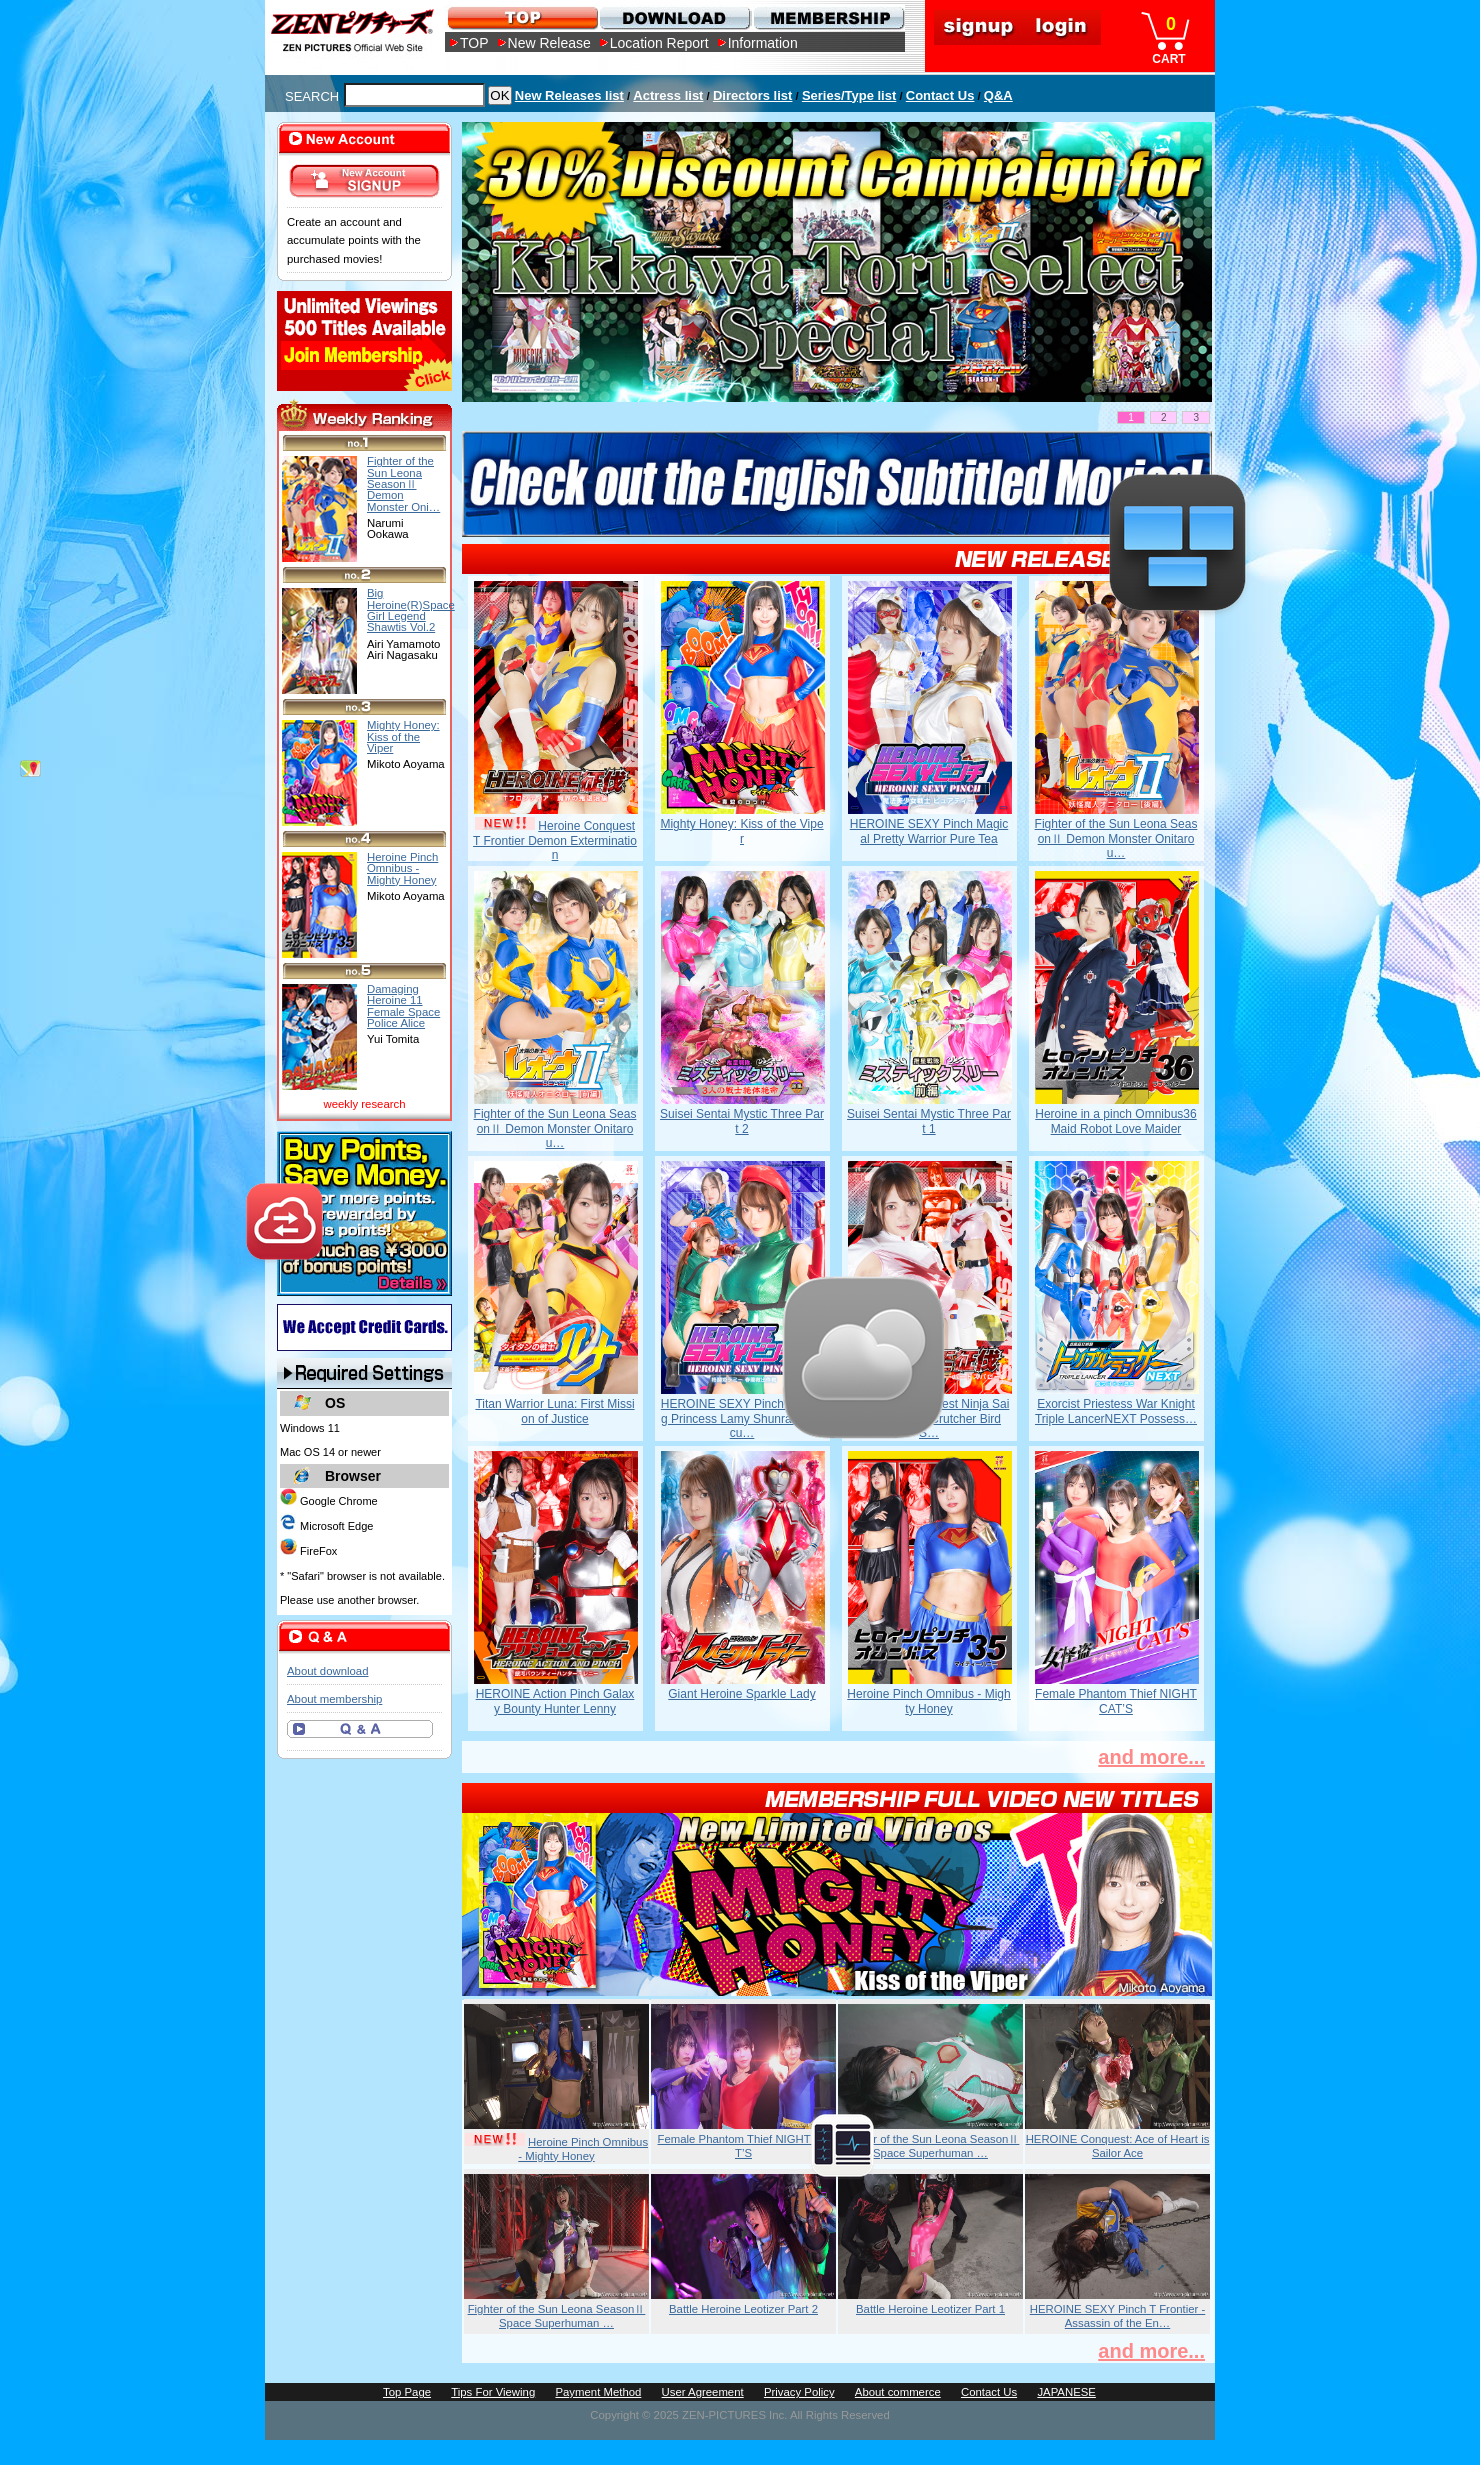 This screenshot has height=2465, width=1480. I want to click on open mission center system monitor, so click(842, 2145).